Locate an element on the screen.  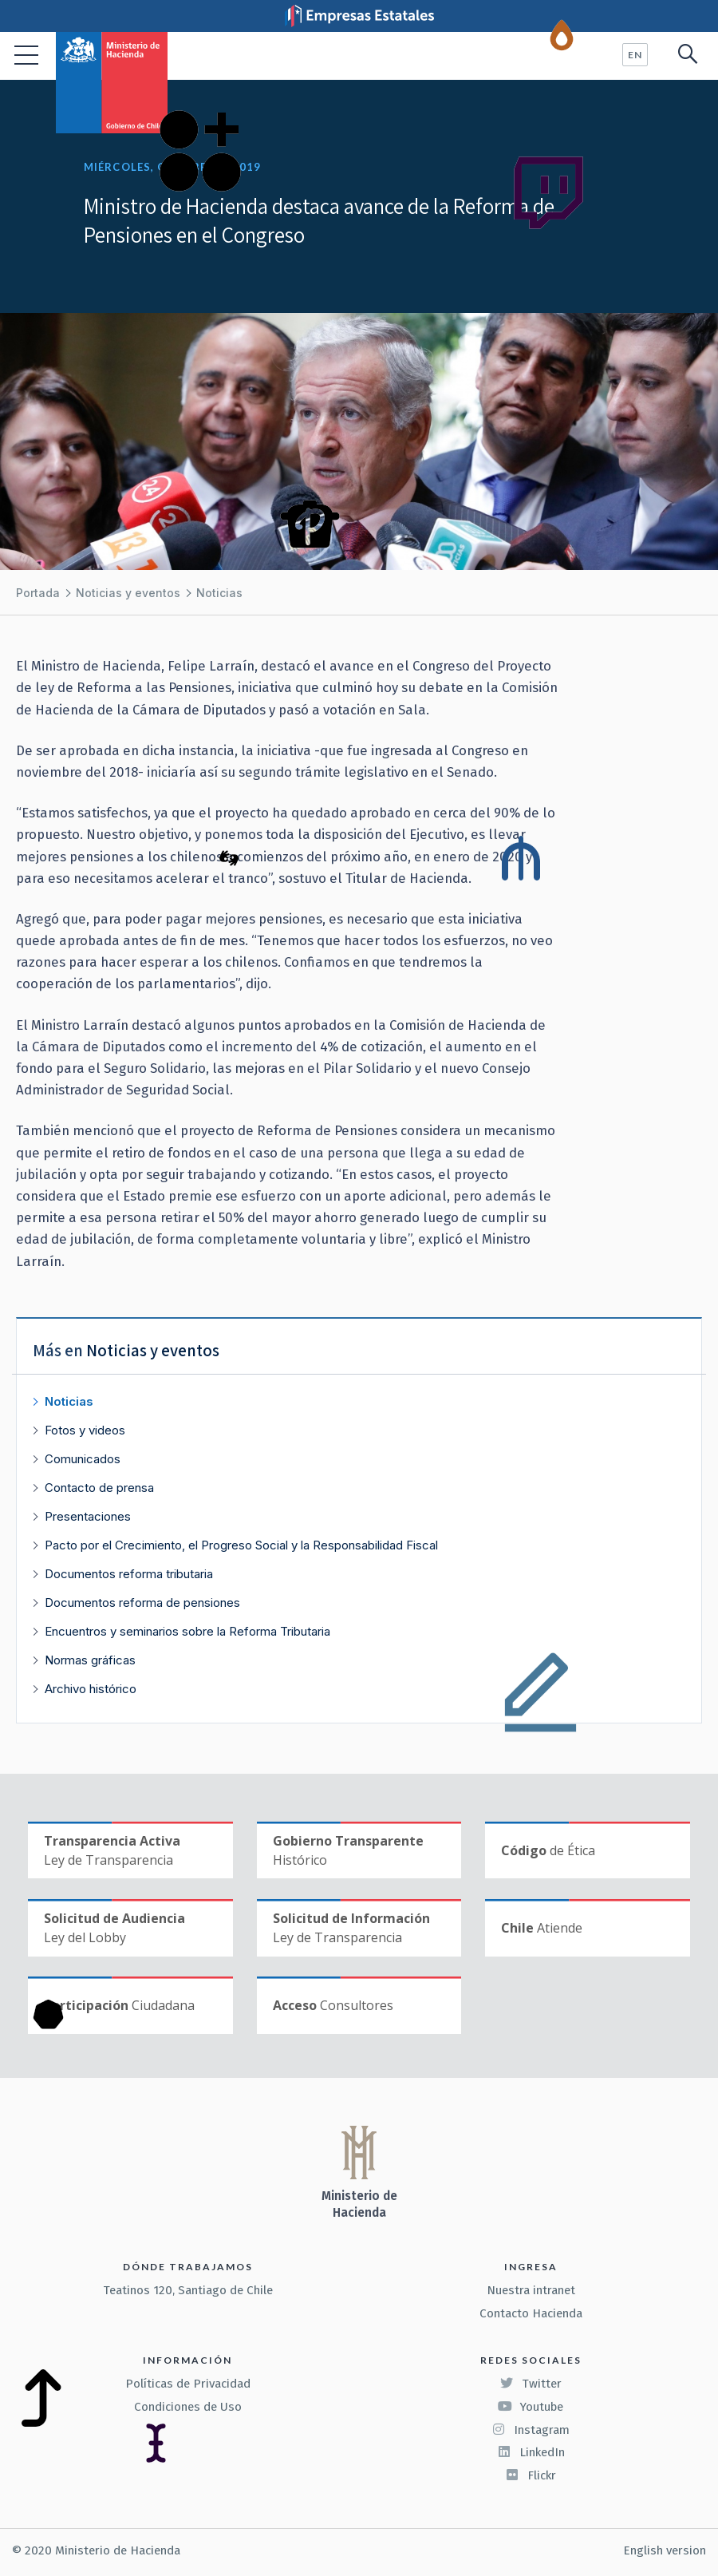
a heptagon shape indicator is located at coordinates (48, 2015).